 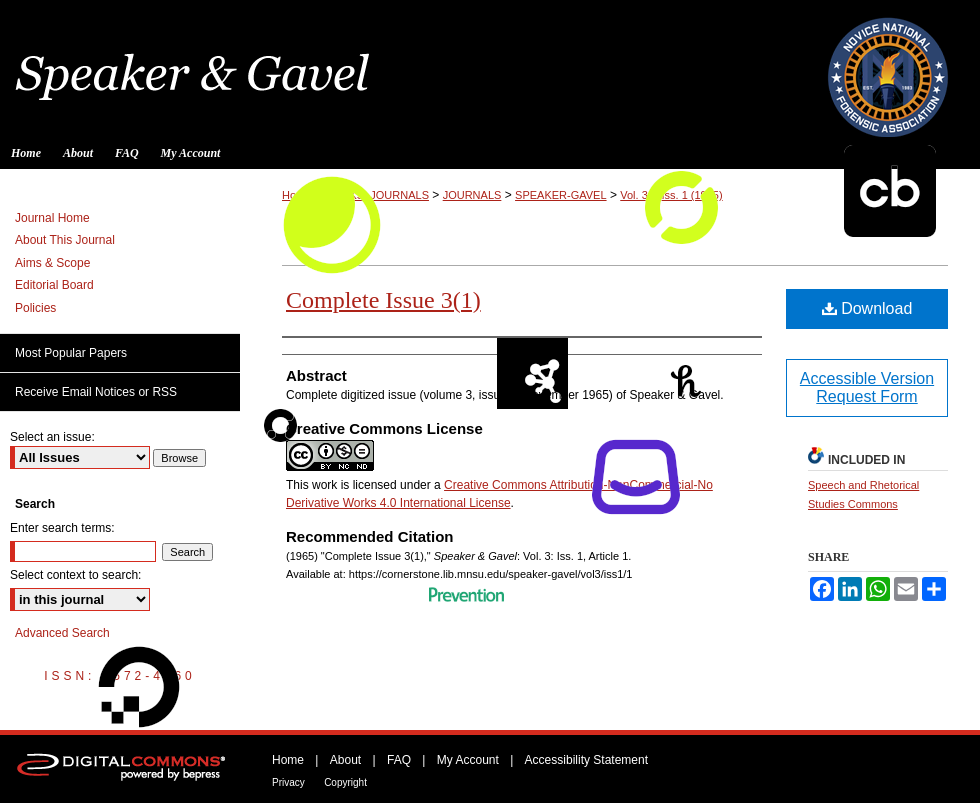 What do you see at coordinates (890, 191) in the screenshot?
I see `open crunchbase website or app` at bounding box center [890, 191].